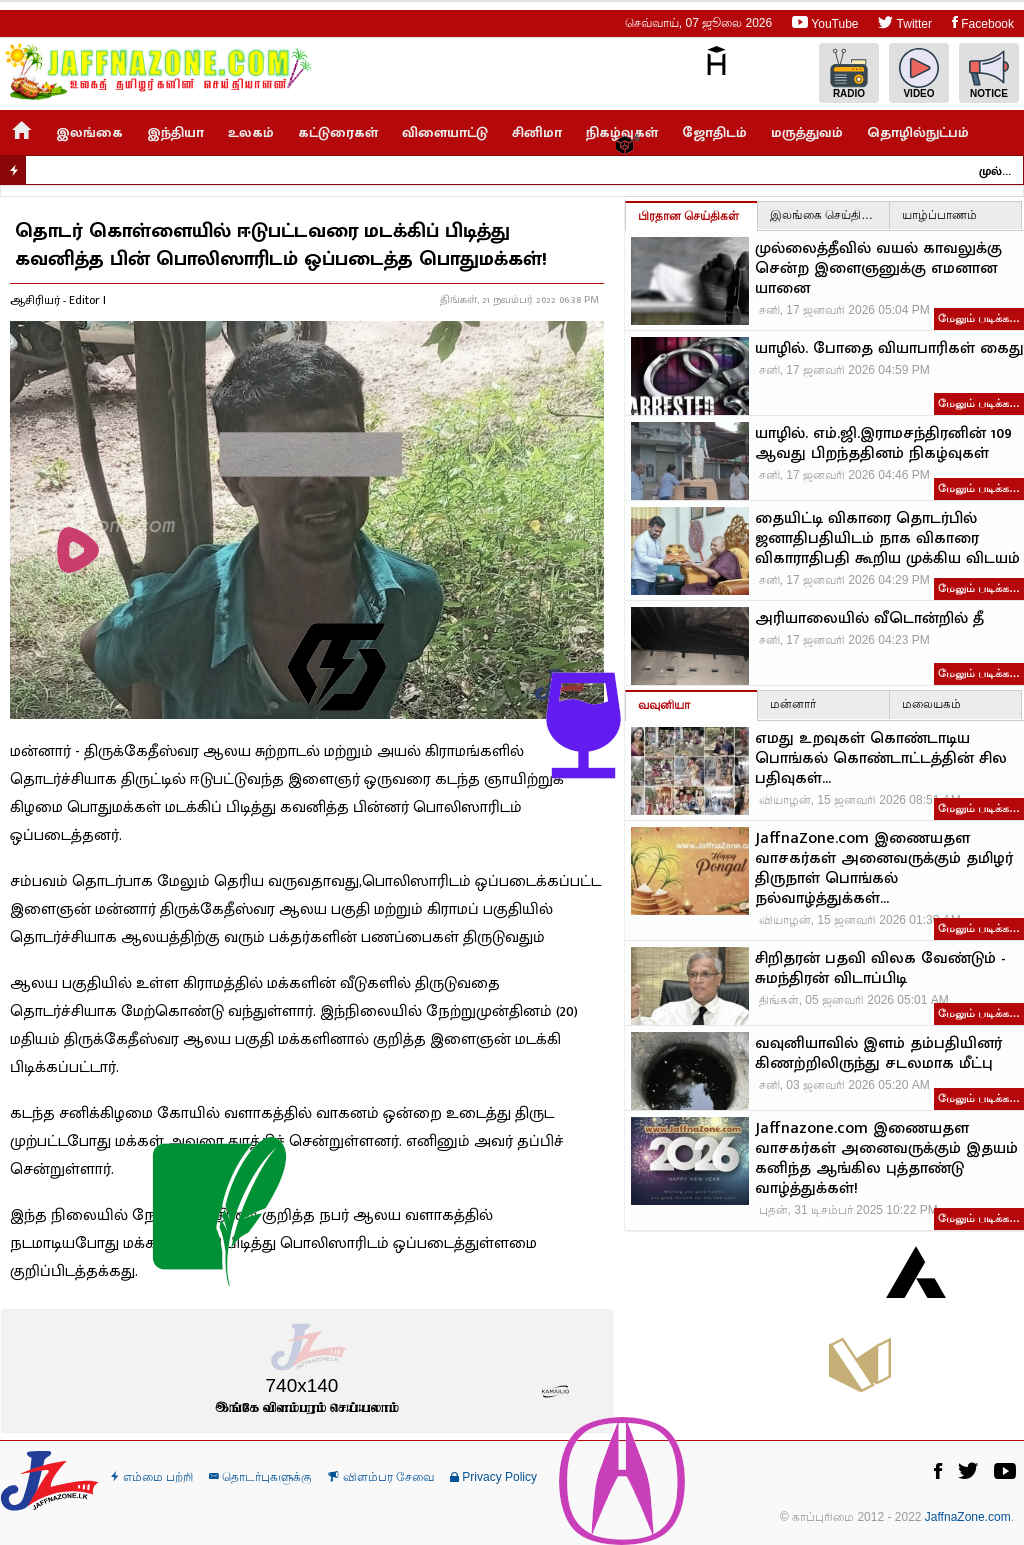 This screenshot has height=1545, width=1024. I want to click on view wine or beverage menu, so click(583, 725).